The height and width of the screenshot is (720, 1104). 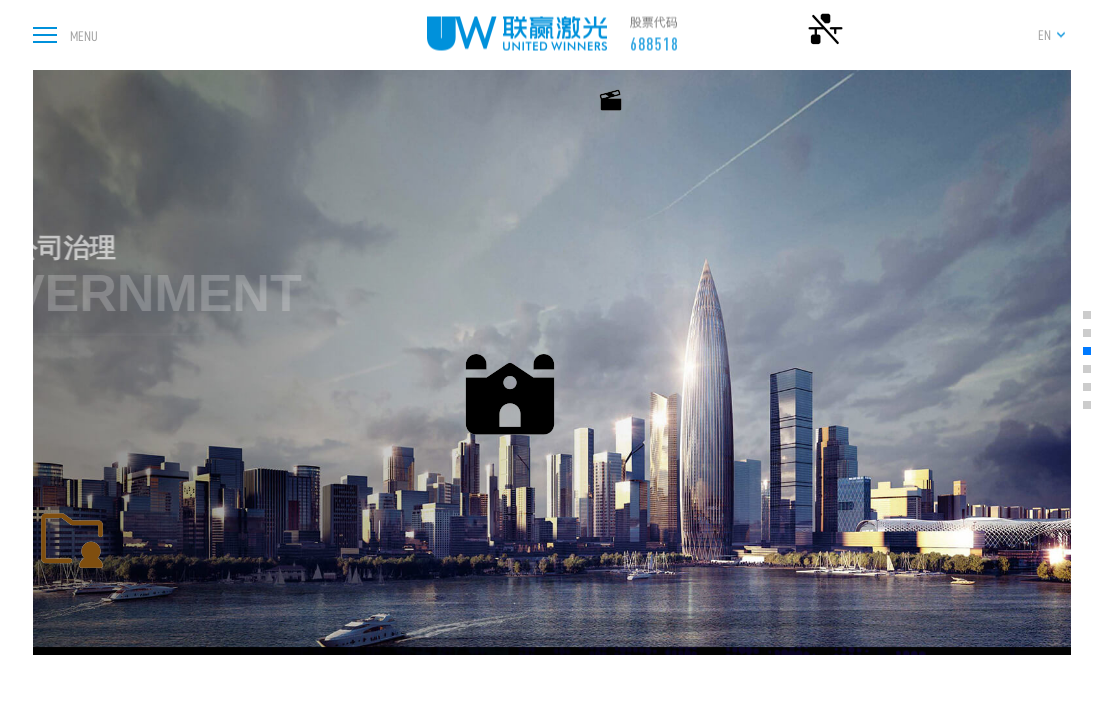 I want to click on find nearby synagogues, so click(x=510, y=393).